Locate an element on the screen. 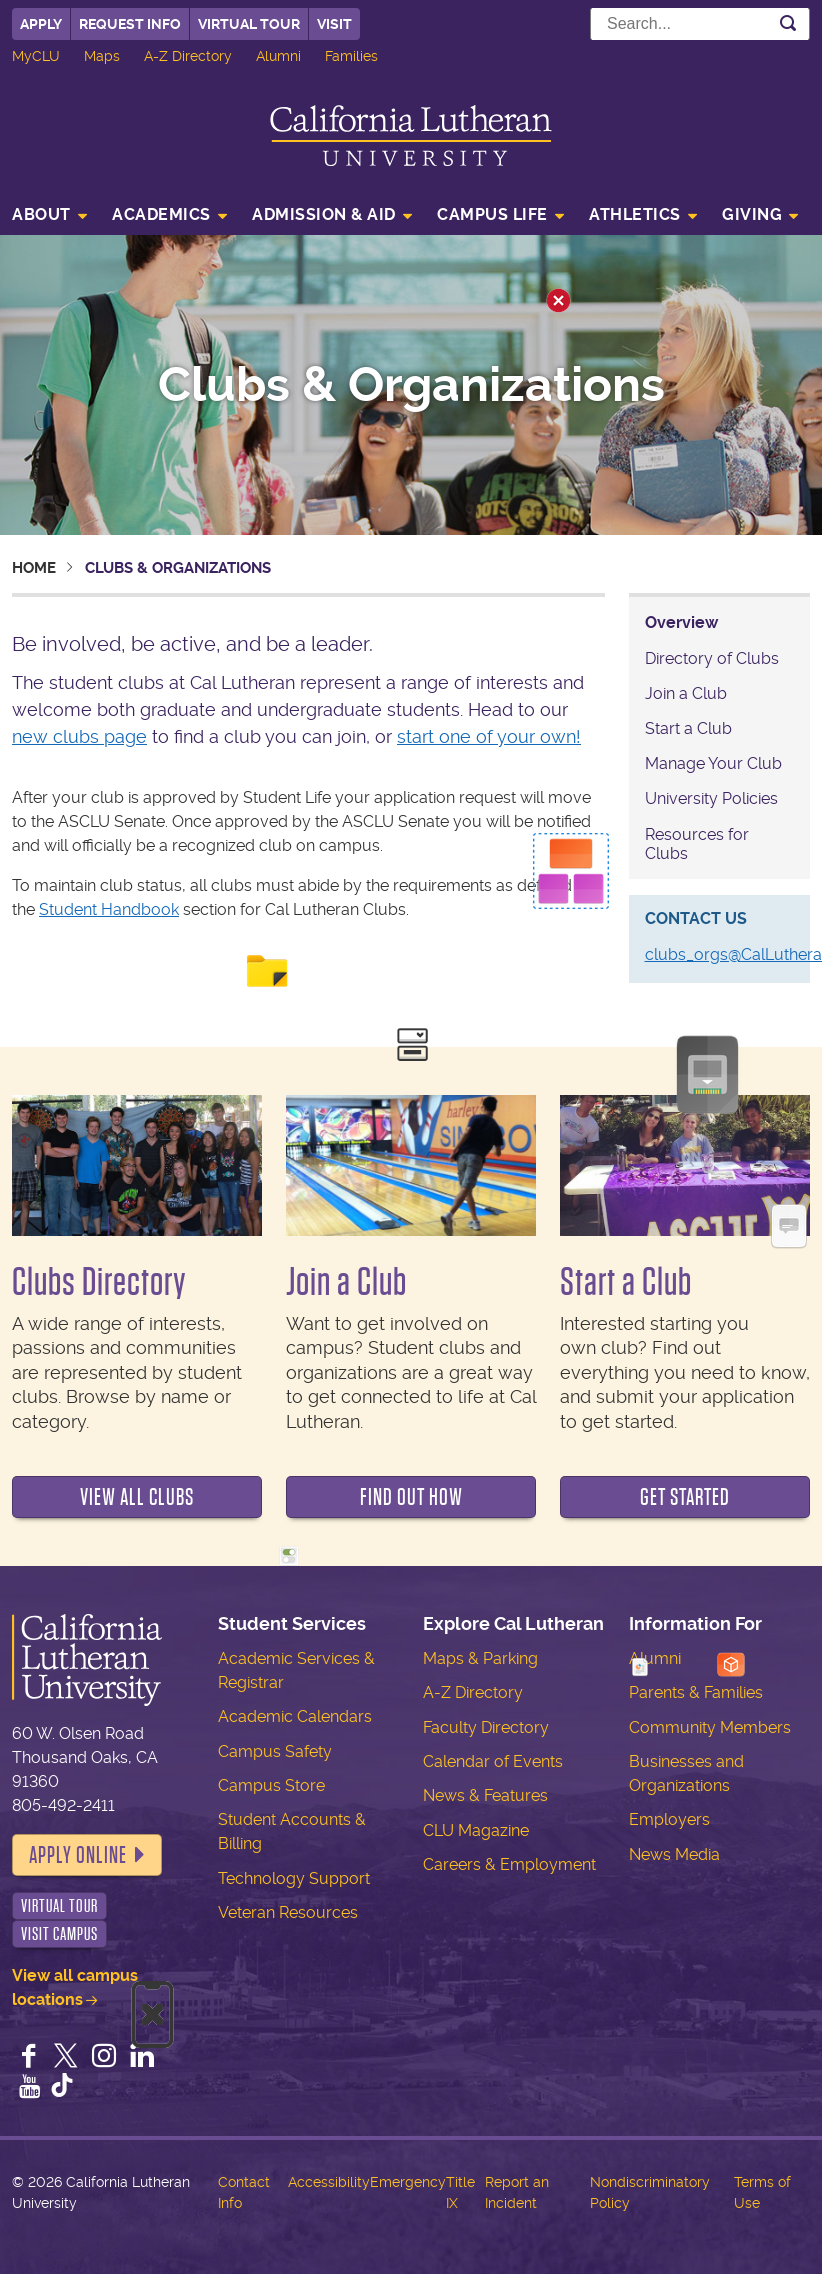 This screenshot has width=822, height=2274. select all items in the current view is located at coordinates (571, 871).